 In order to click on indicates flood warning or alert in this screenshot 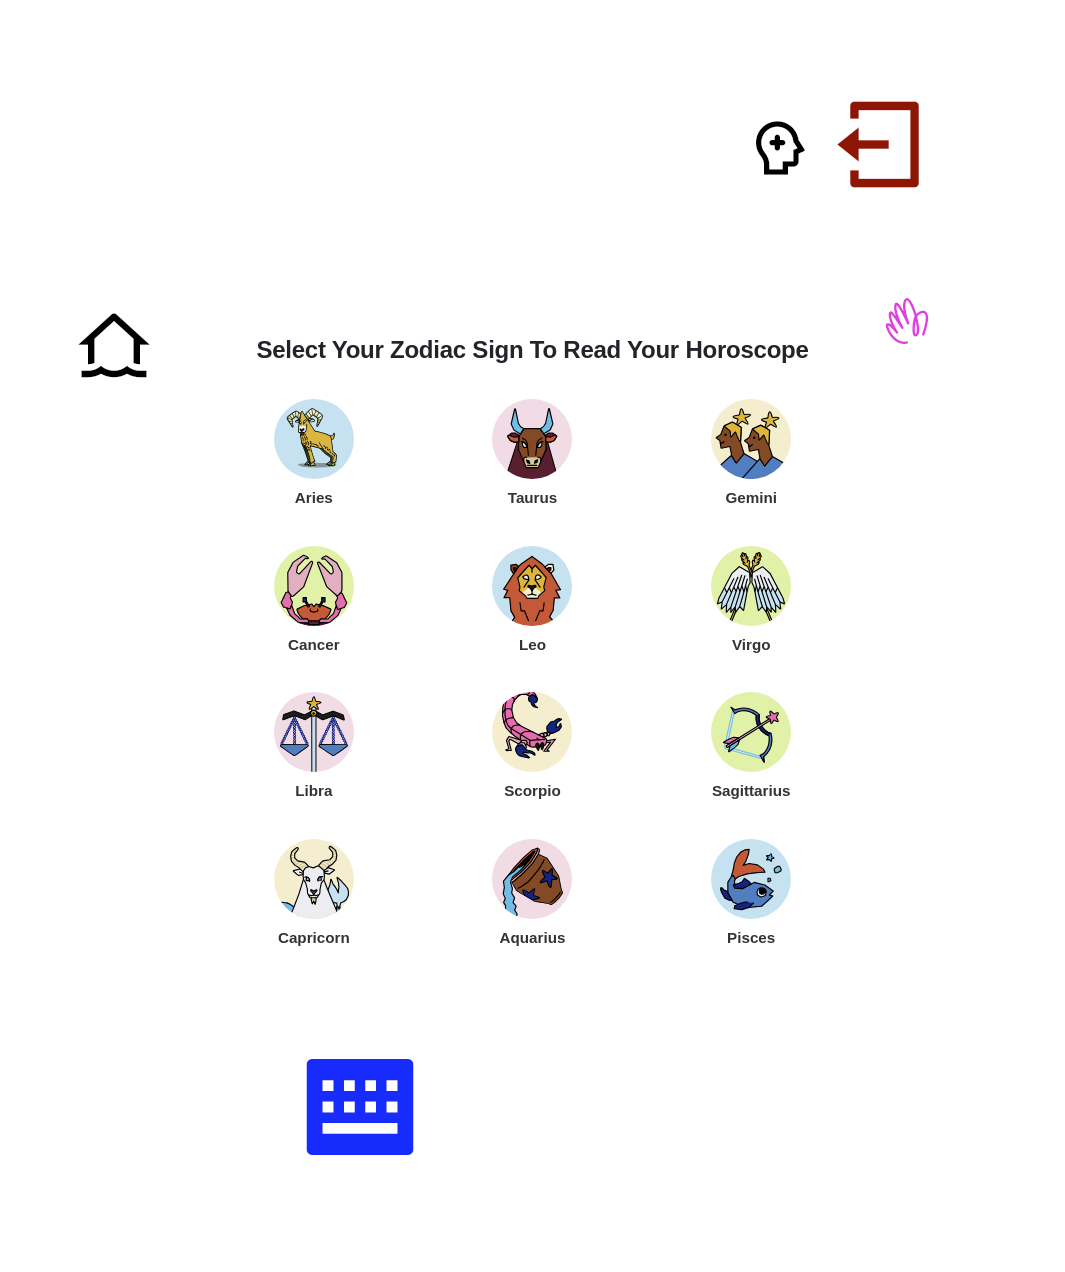, I will do `click(114, 348)`.